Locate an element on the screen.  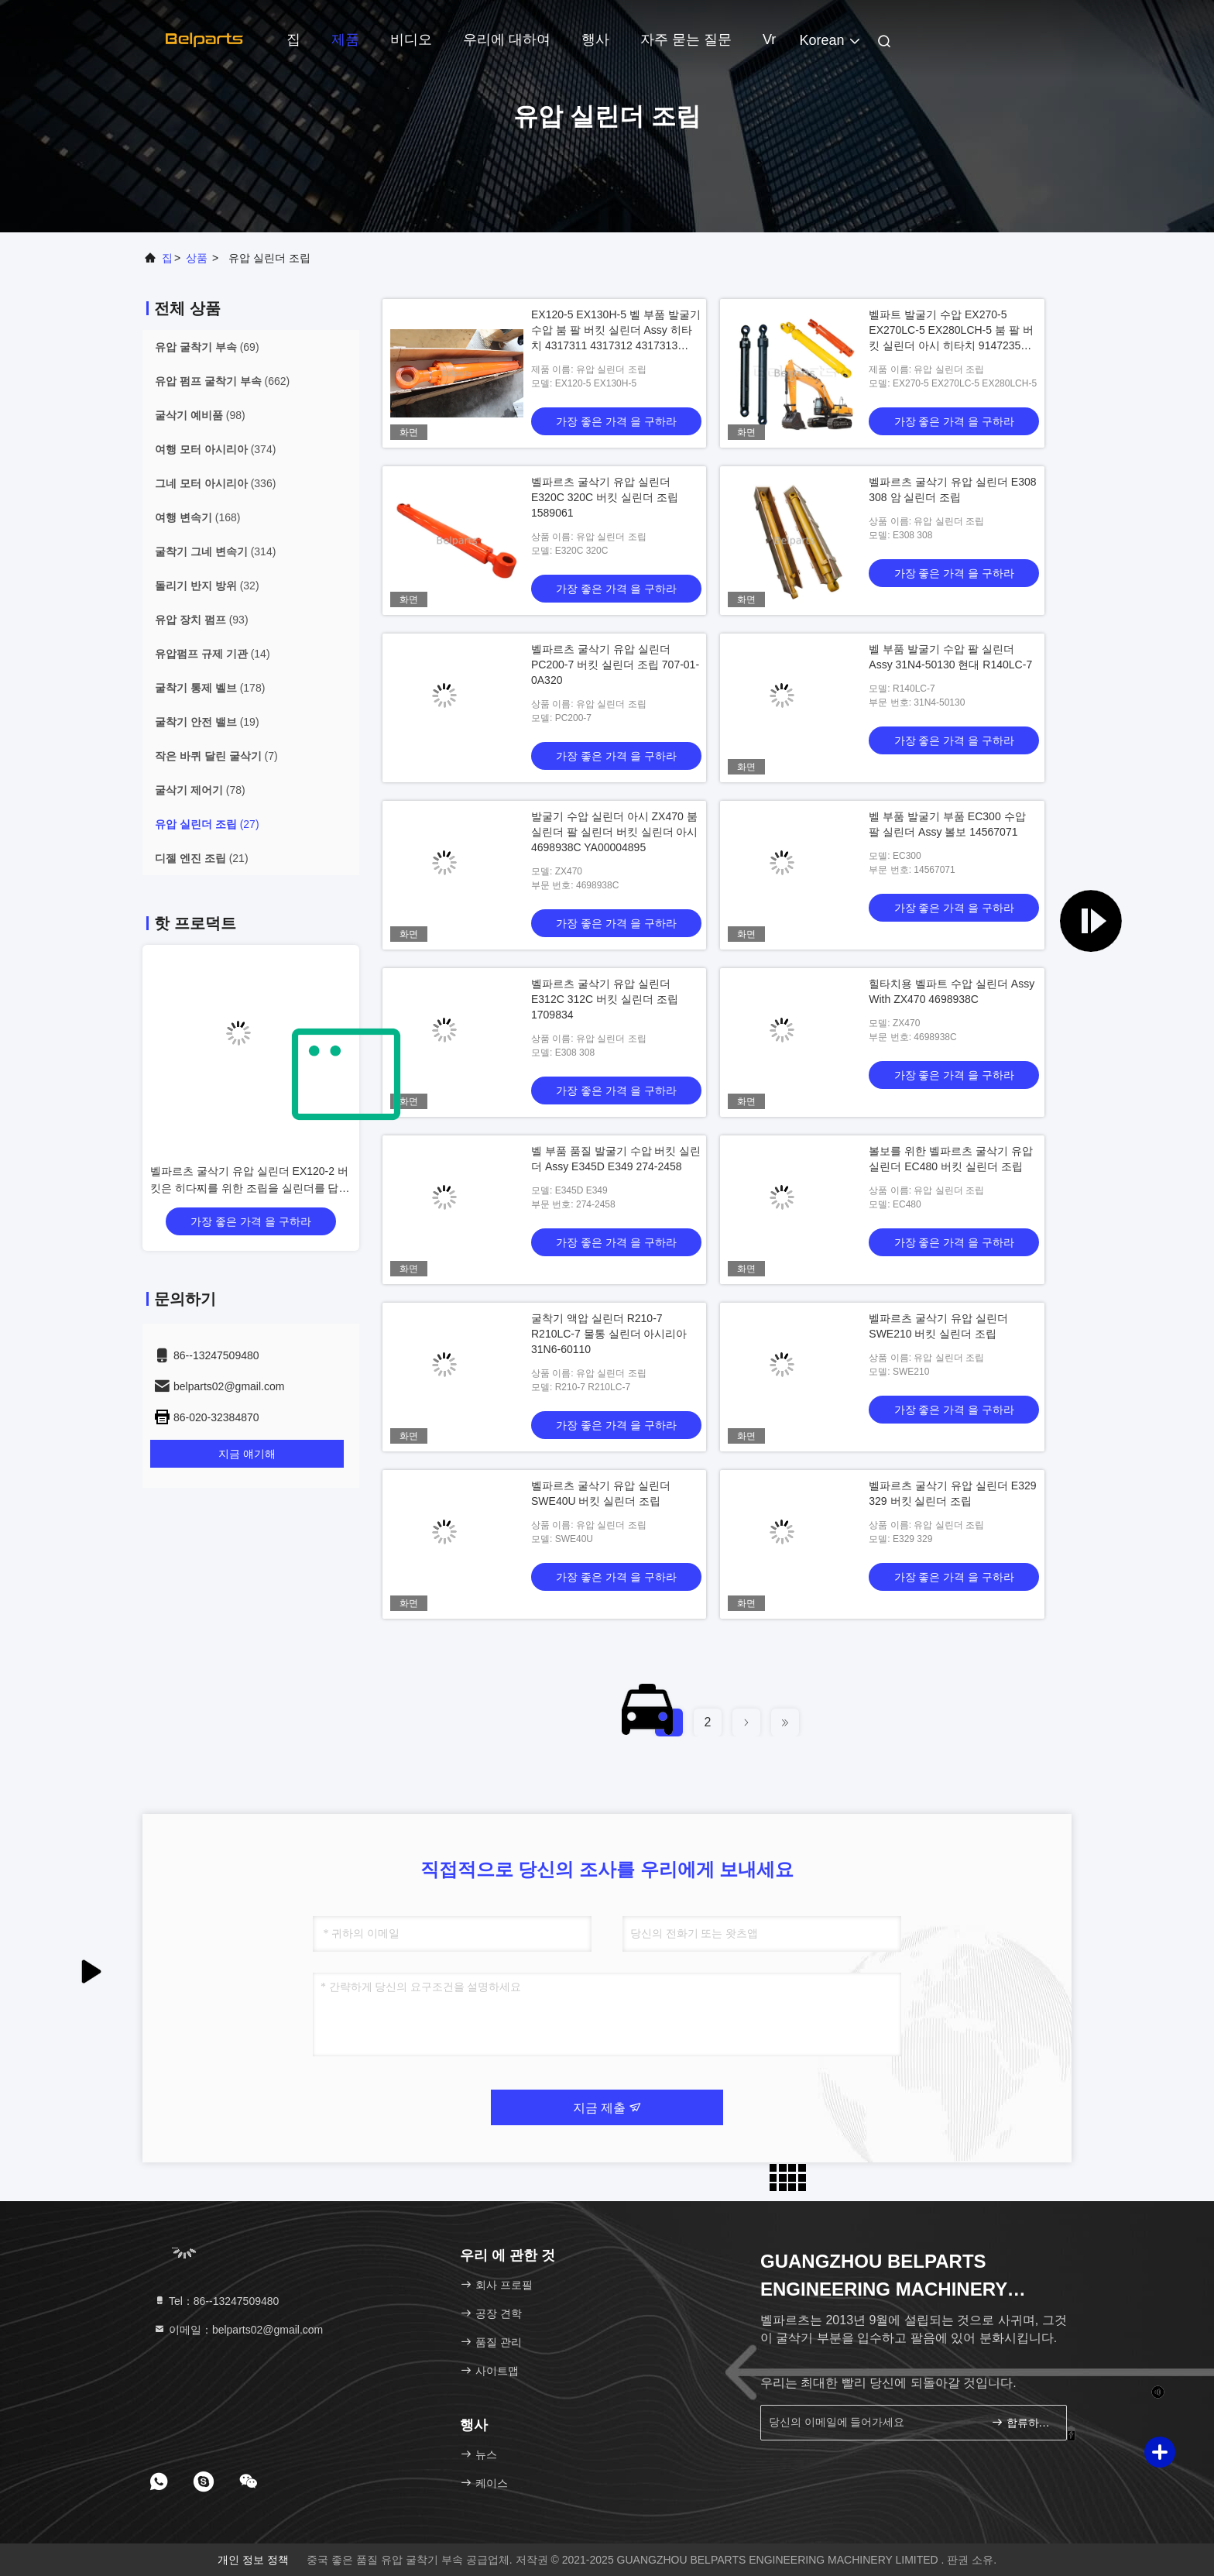
skip to next track or media item is located at coordinates (1091, 921).